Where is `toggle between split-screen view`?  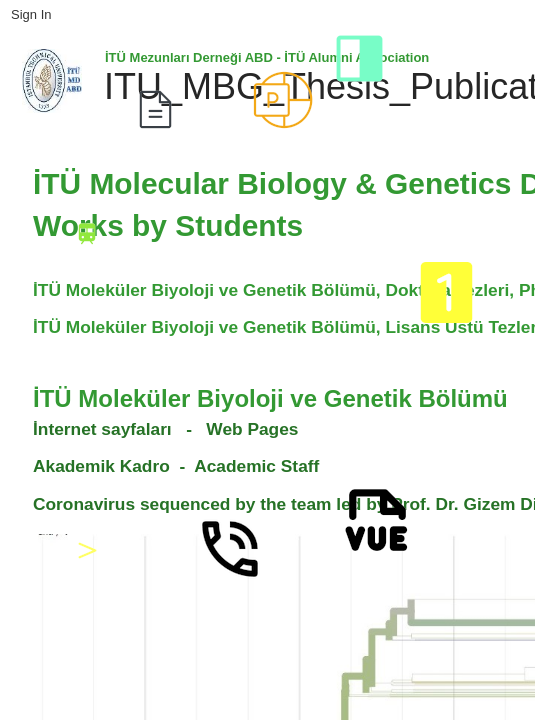
toggle between split-screen view is located at coordinates (359, 58).